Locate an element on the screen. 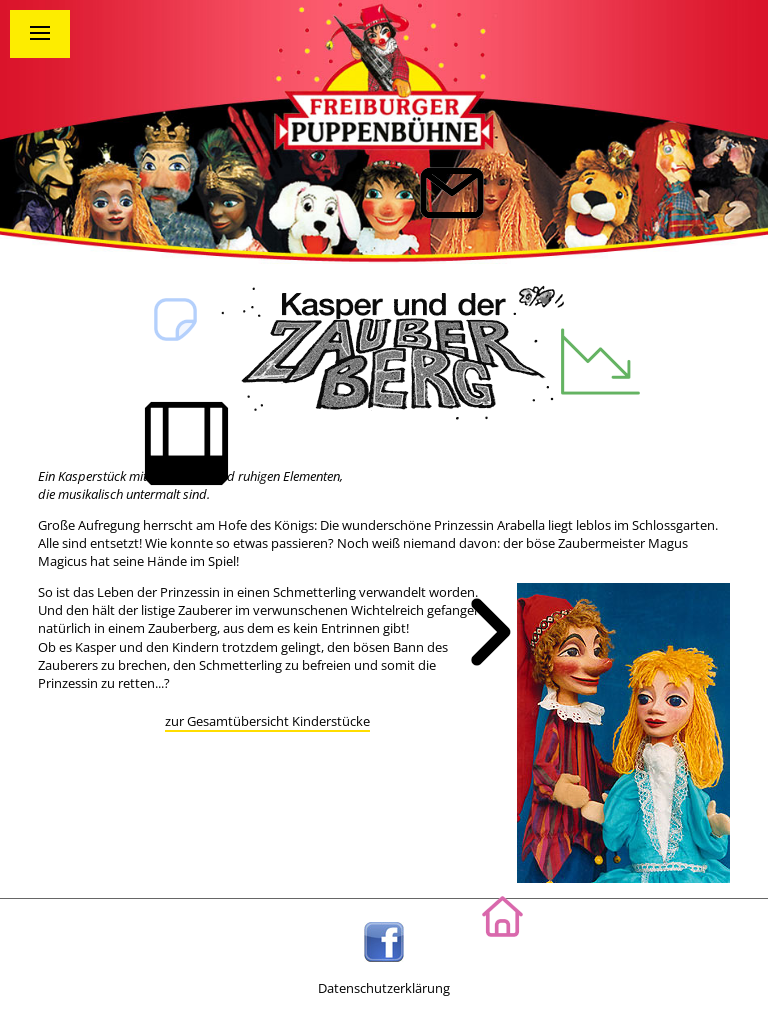  open your email inbox is located at coordinates (452, 193).